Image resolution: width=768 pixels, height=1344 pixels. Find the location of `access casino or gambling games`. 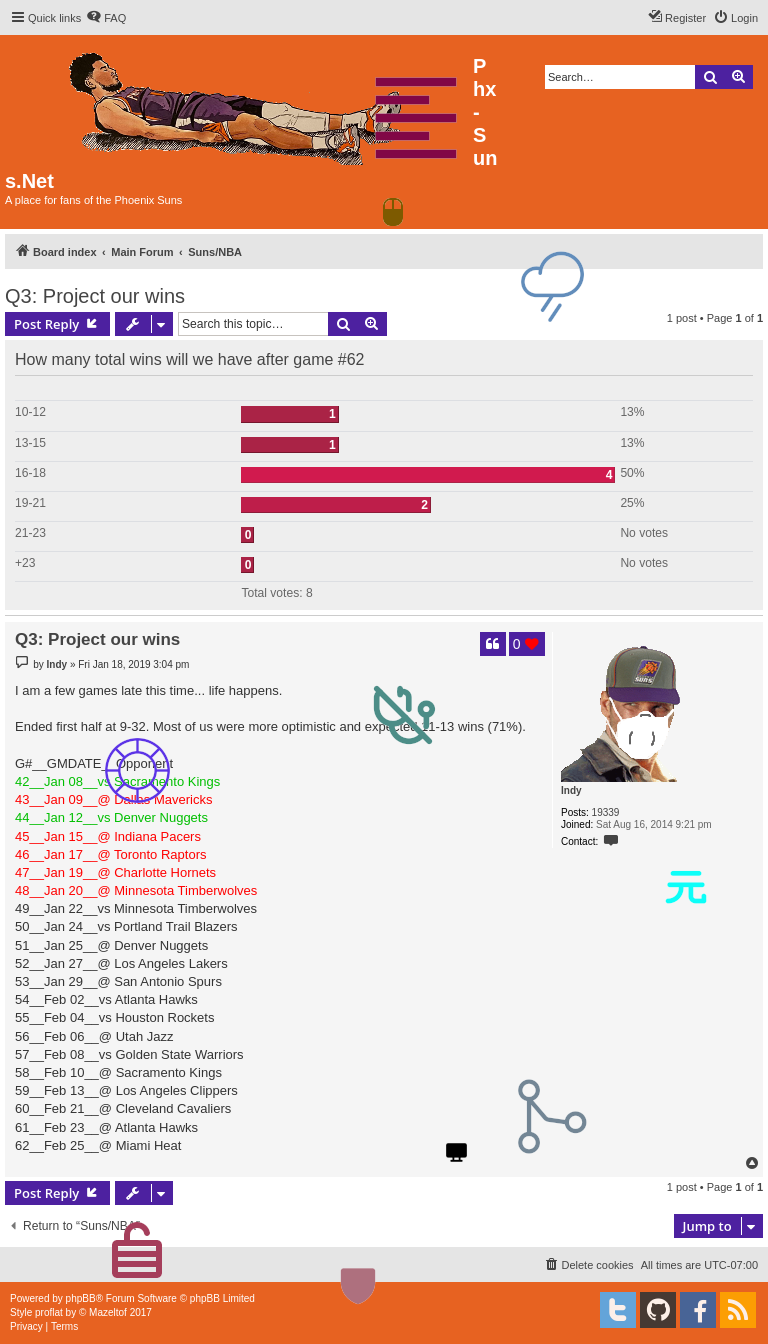

access casino or gambling games is located at coordinates (137, 770).